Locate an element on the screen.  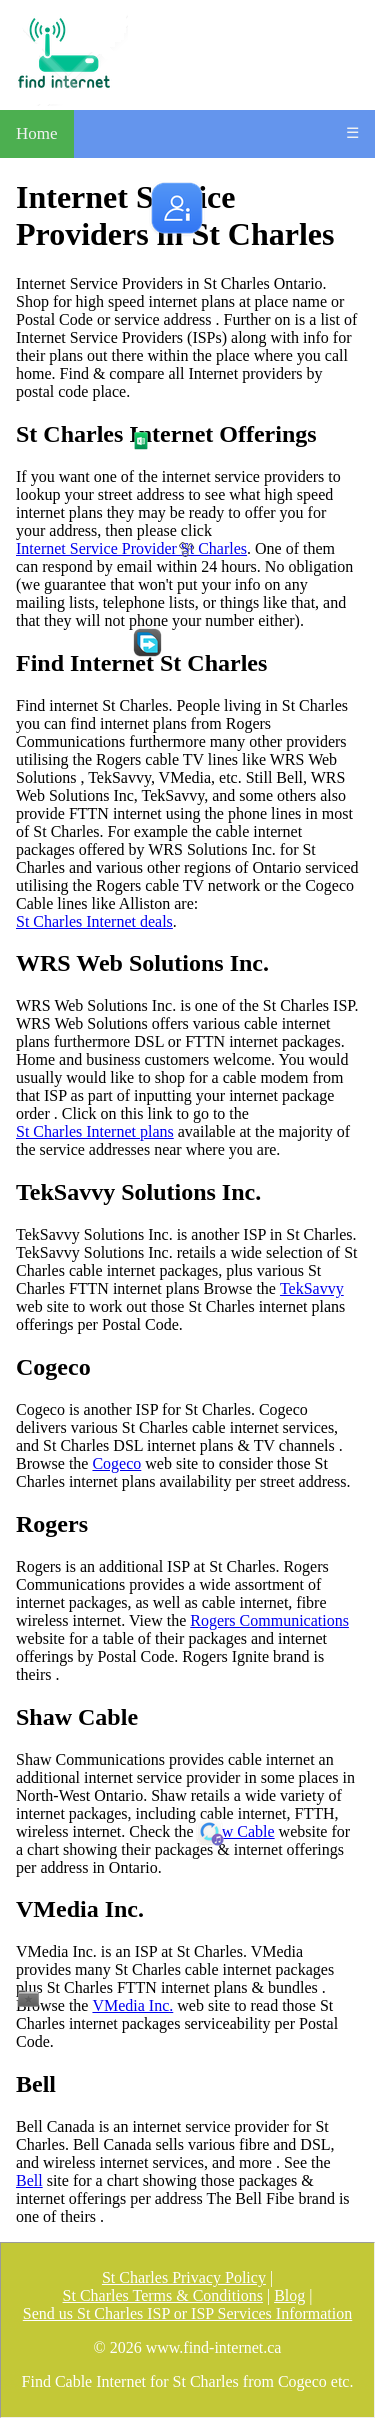
access symbols and special characters is located at coordinates (186, 549).